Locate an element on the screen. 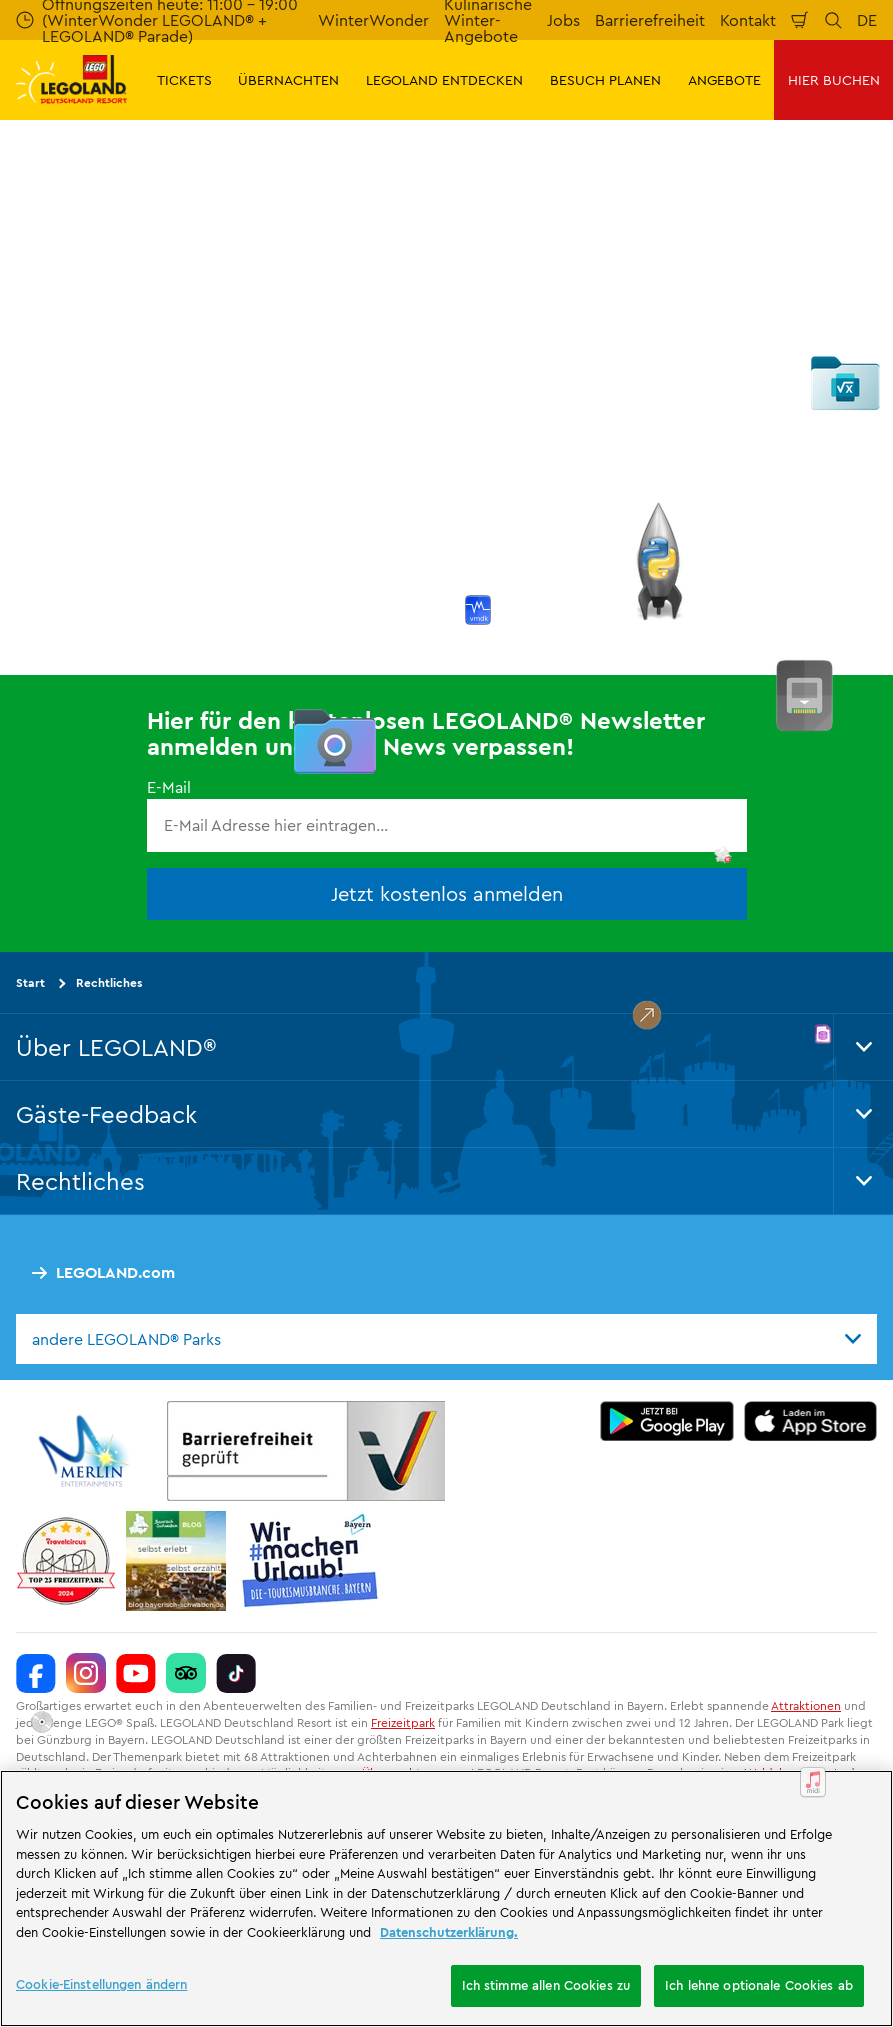 The width and height of the screenshot is (893, 2027). mark email as not junk is located at coordinates (723, 855).